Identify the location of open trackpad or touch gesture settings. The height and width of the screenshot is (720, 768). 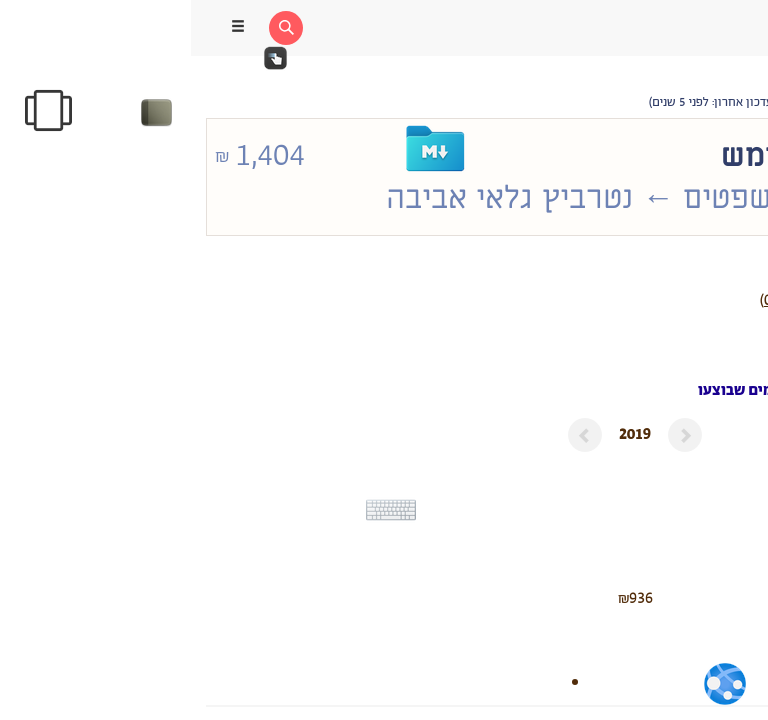
(275, 58).